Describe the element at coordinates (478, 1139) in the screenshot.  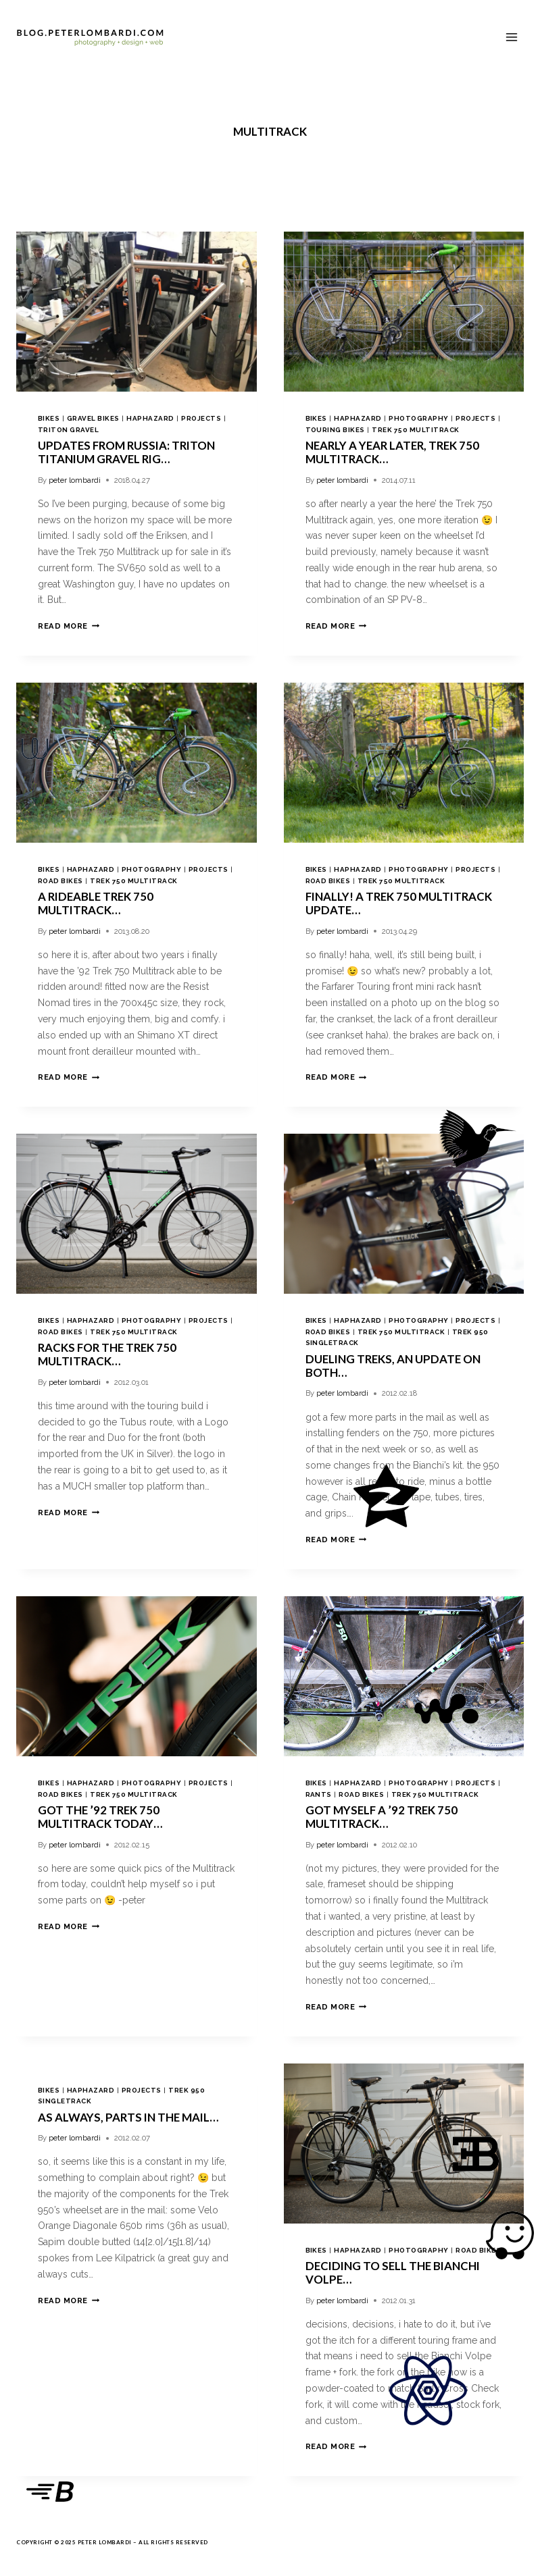
I see `LaTeX typesetting system logo` at that location.